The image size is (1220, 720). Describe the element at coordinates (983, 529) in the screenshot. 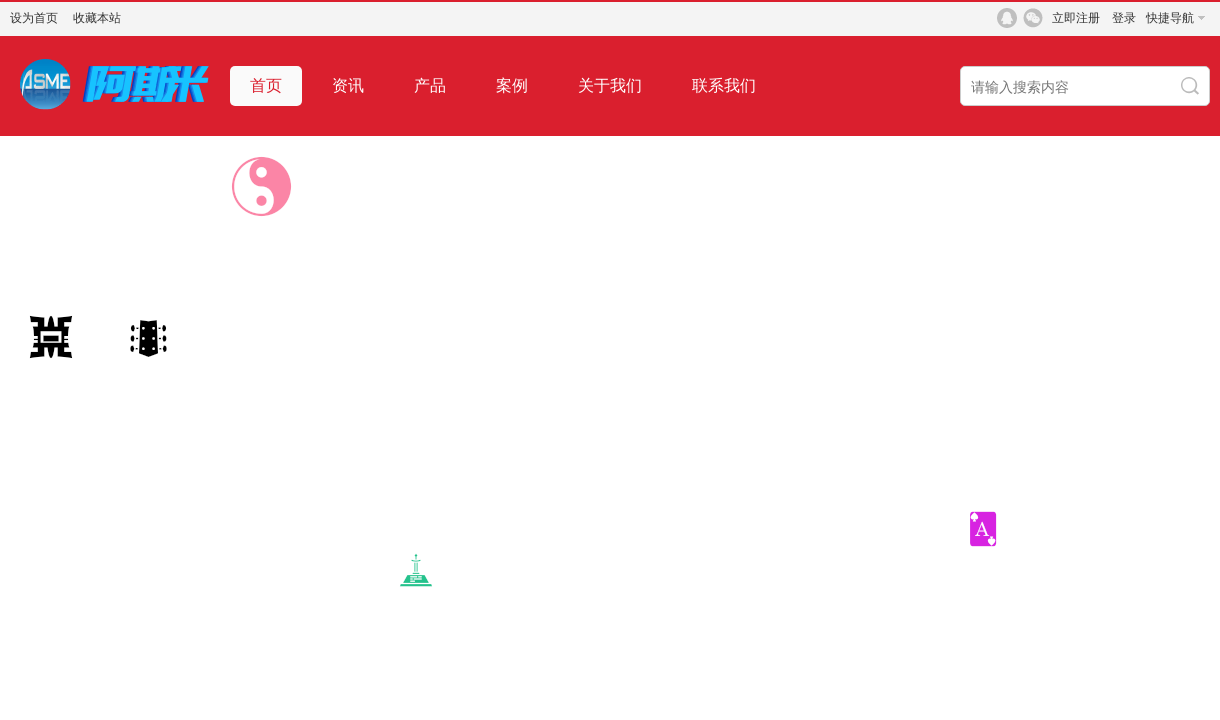

I see `access card games or solitaire` at that location.